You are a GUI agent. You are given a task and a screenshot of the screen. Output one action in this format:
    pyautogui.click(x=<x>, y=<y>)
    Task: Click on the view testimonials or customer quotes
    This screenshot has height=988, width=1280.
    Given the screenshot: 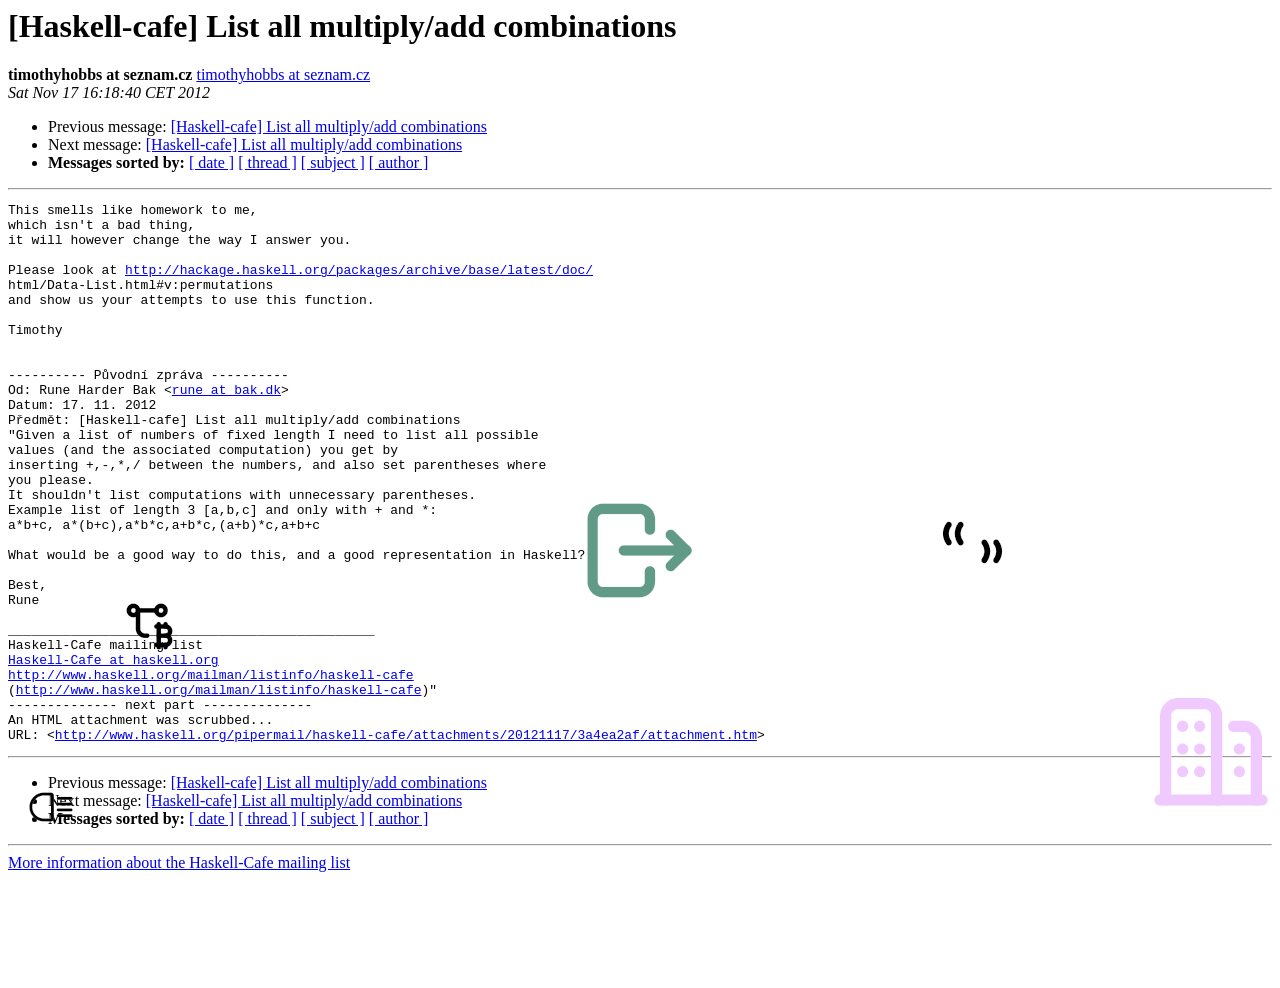 What is the action you would take?
    pyautogui.click(x=972, y=542)
    